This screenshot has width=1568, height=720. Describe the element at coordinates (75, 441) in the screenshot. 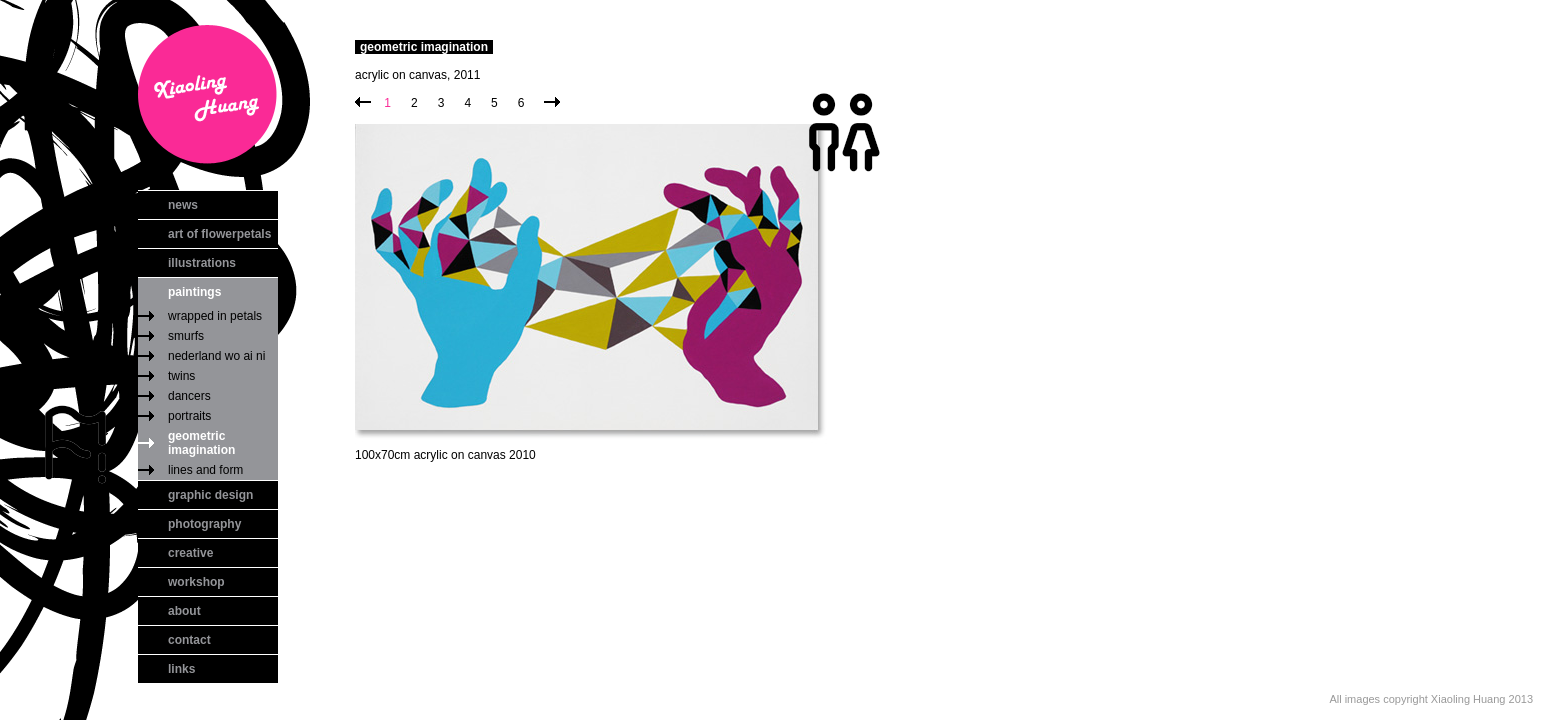

I see `report or flag content with an urgent issue` at that location.